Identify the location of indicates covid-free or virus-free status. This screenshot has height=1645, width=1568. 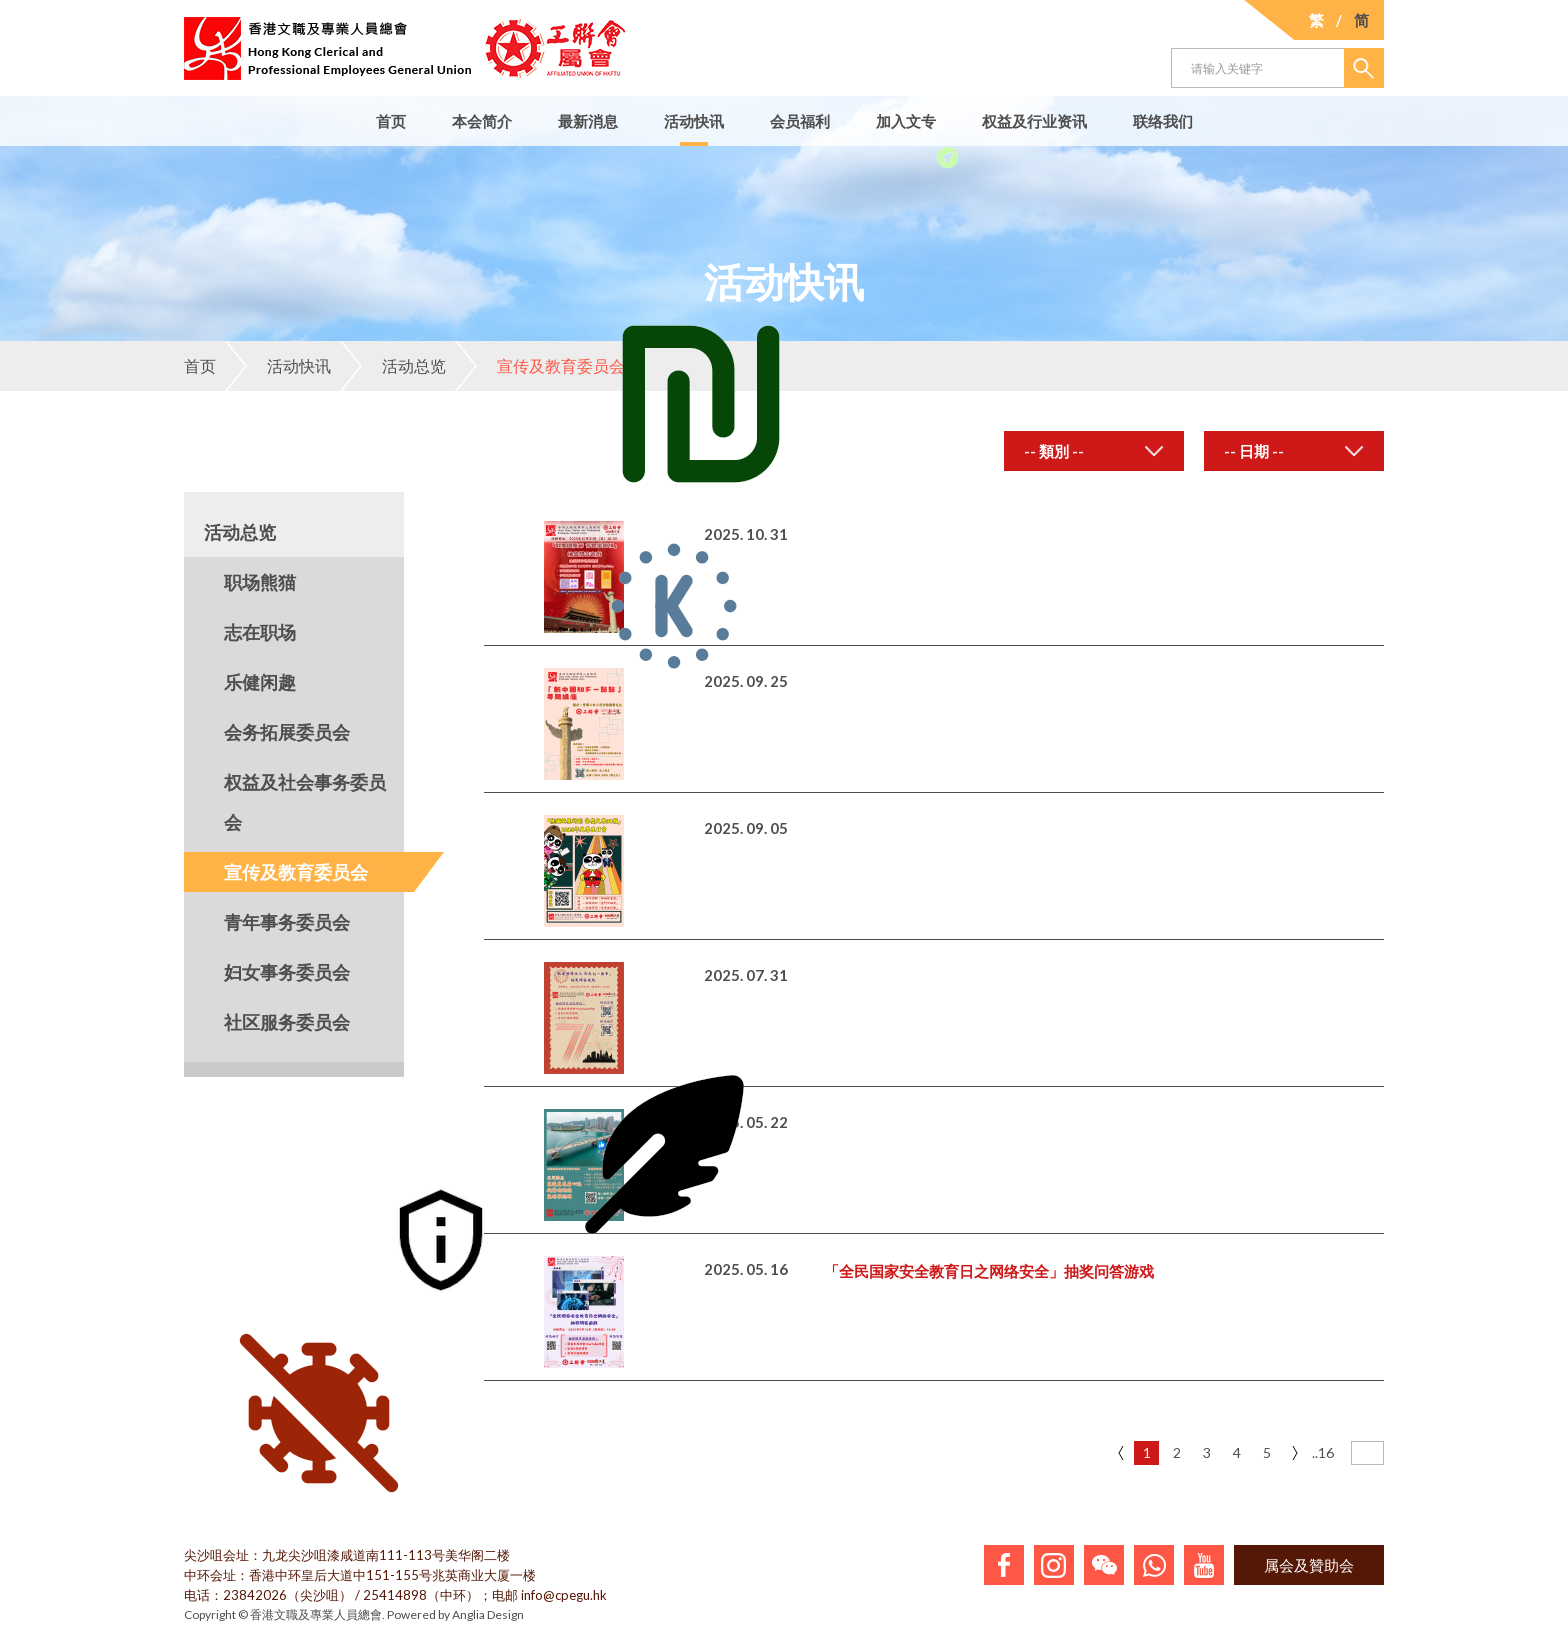
(319, 1413).